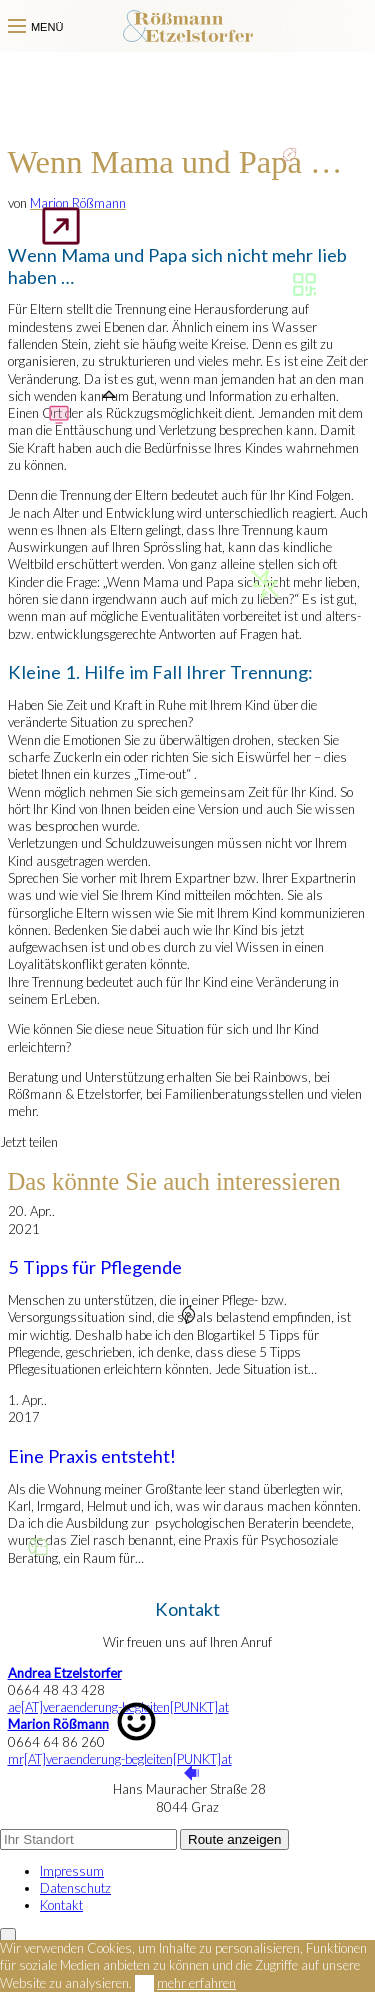 This screenshot has height=1992, width=375. I want to click on scroll up or move content upward, so click(109, 398).